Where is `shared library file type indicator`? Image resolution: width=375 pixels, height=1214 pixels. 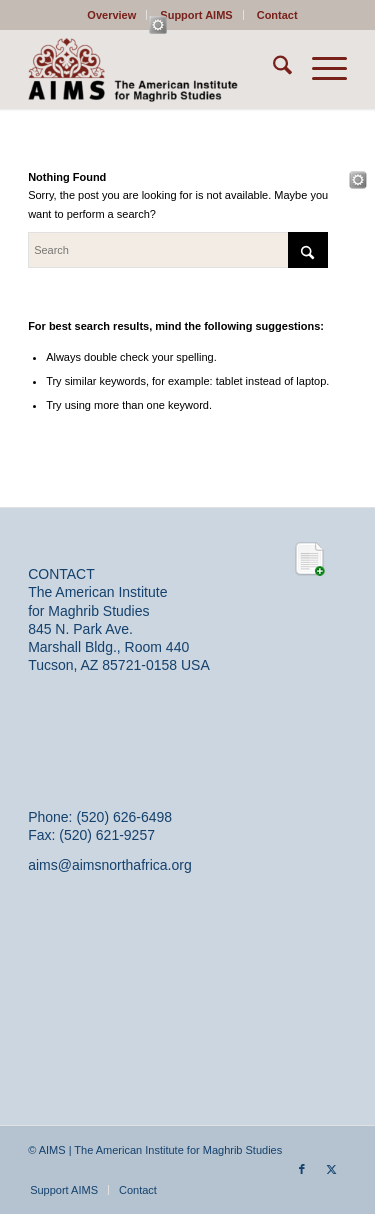 shared library file type indicator is located at coordinates (358, 180).